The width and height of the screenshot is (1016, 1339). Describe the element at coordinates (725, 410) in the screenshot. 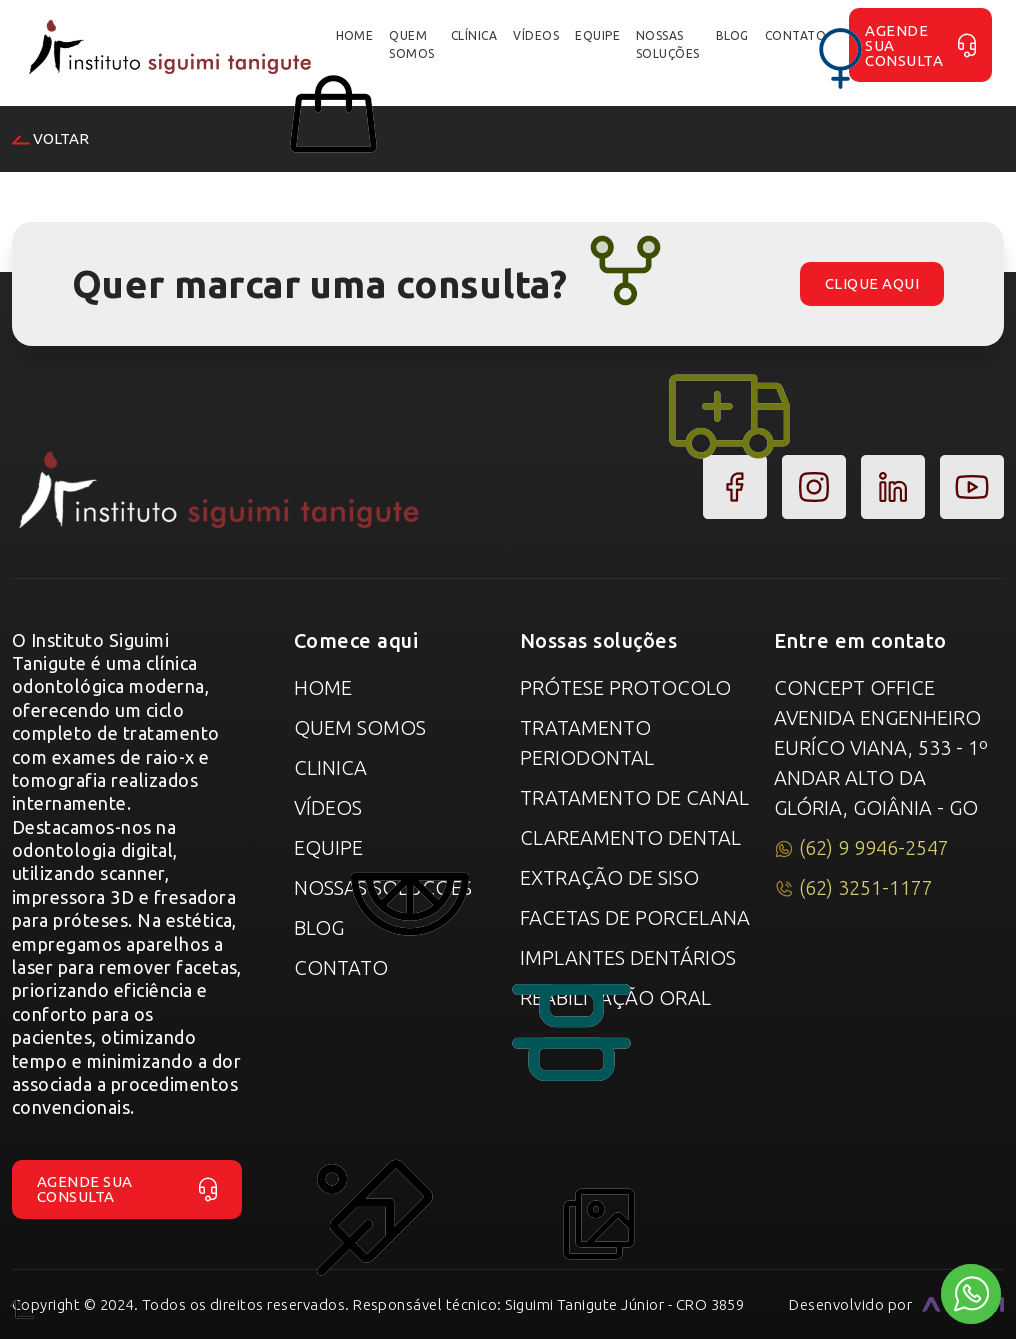

I see `access emergency medical services` at that location.